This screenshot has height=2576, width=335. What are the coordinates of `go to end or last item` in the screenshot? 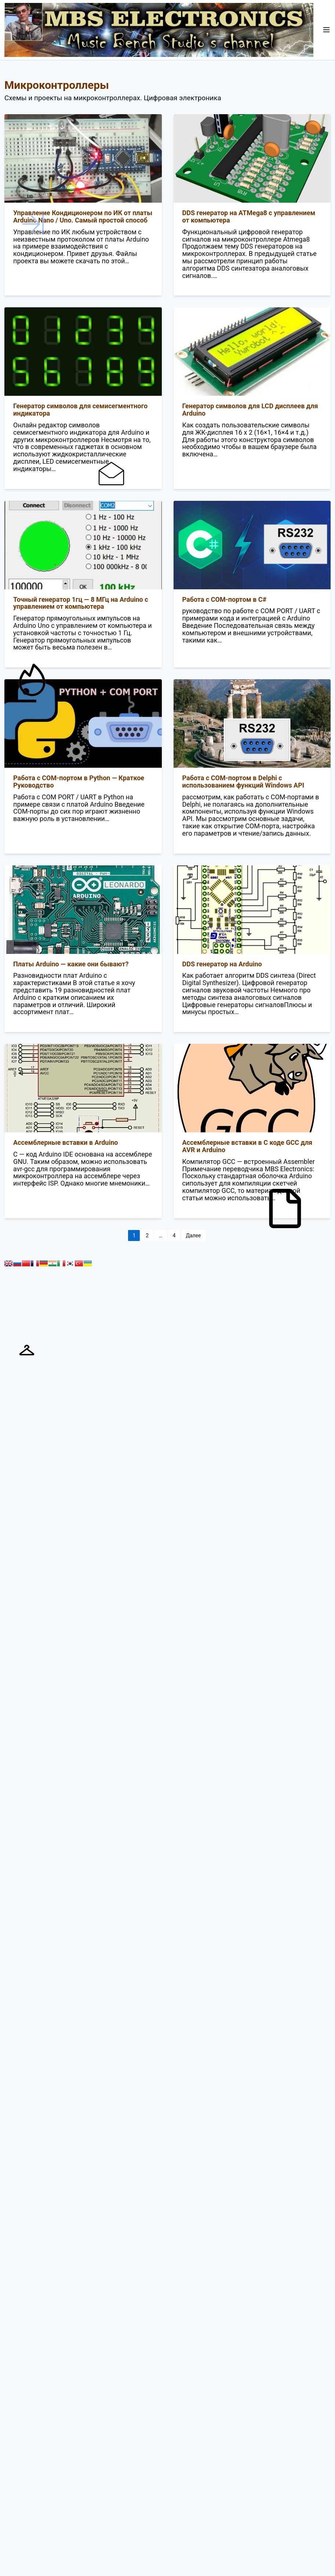 It's located at (33, 224).